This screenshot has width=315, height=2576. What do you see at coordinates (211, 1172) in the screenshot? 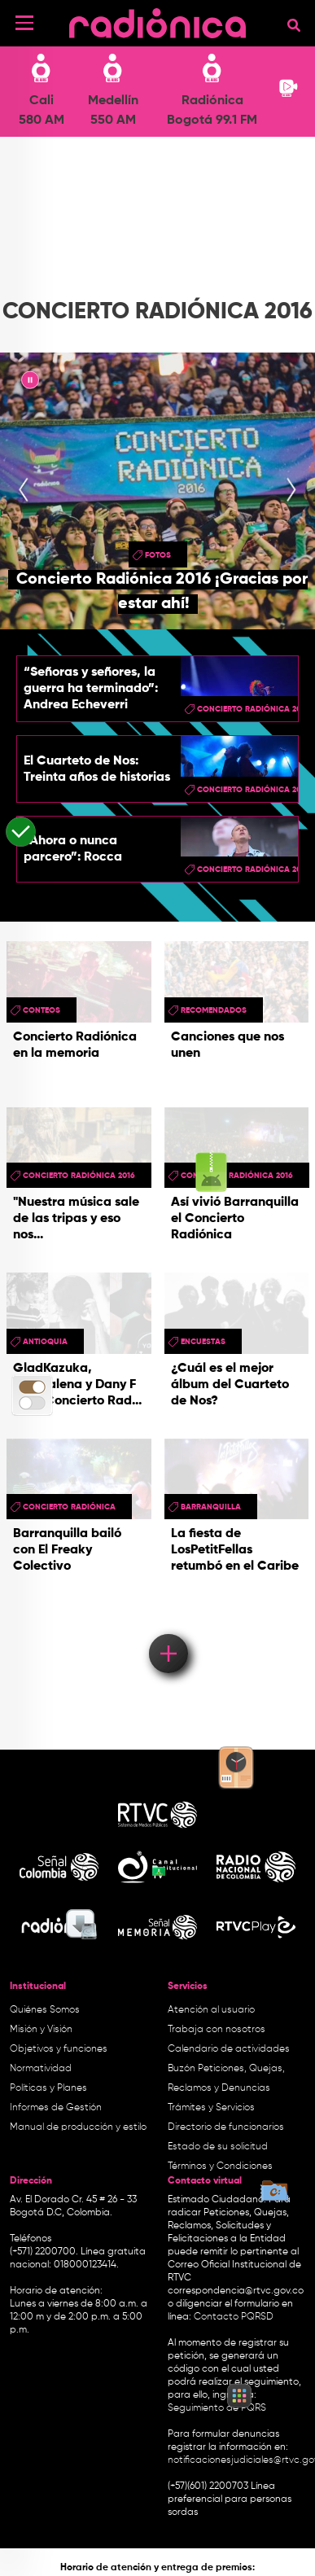
I see `android application package file (APK)` at bounding box center [211, 1172].